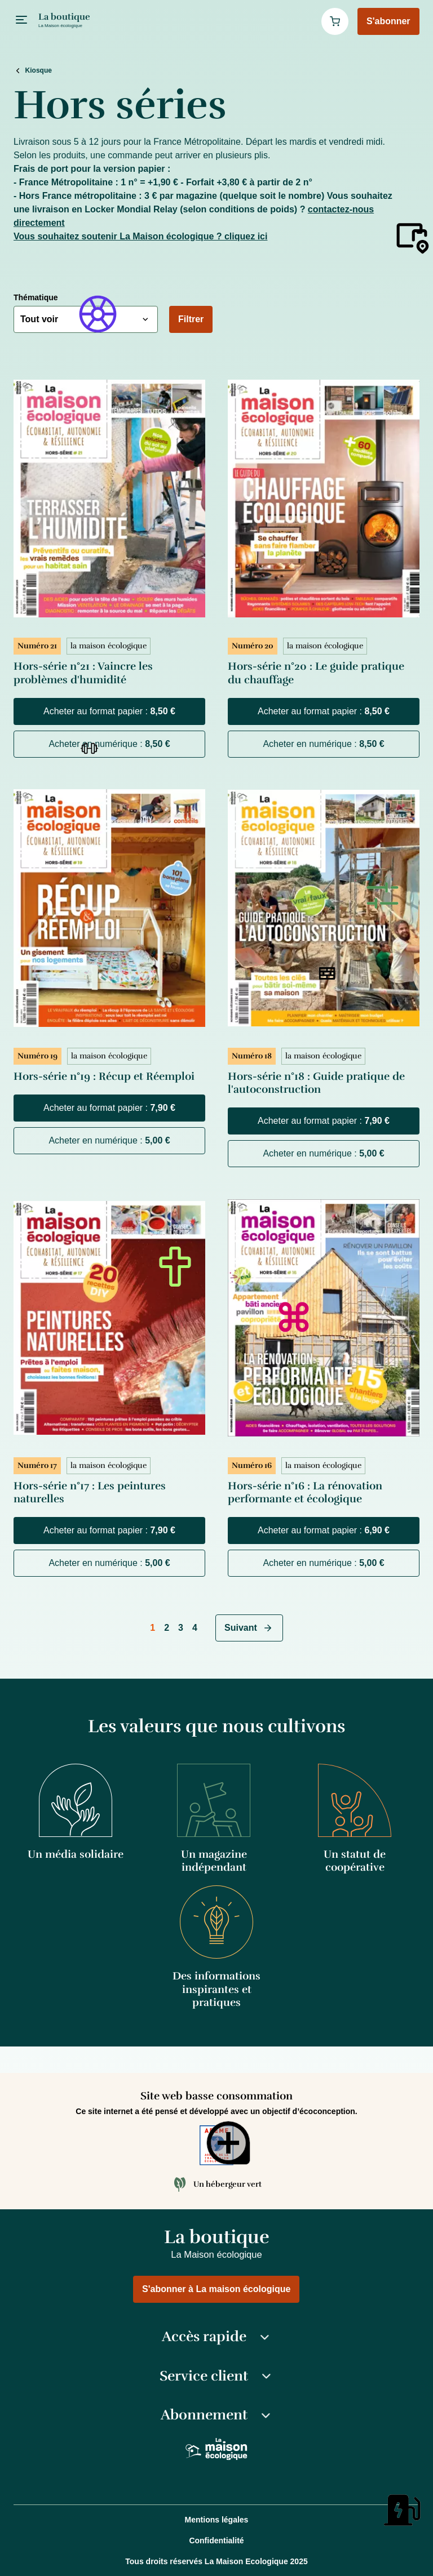  I want to click on access keyboard shortcuts, so click(294, 1317).